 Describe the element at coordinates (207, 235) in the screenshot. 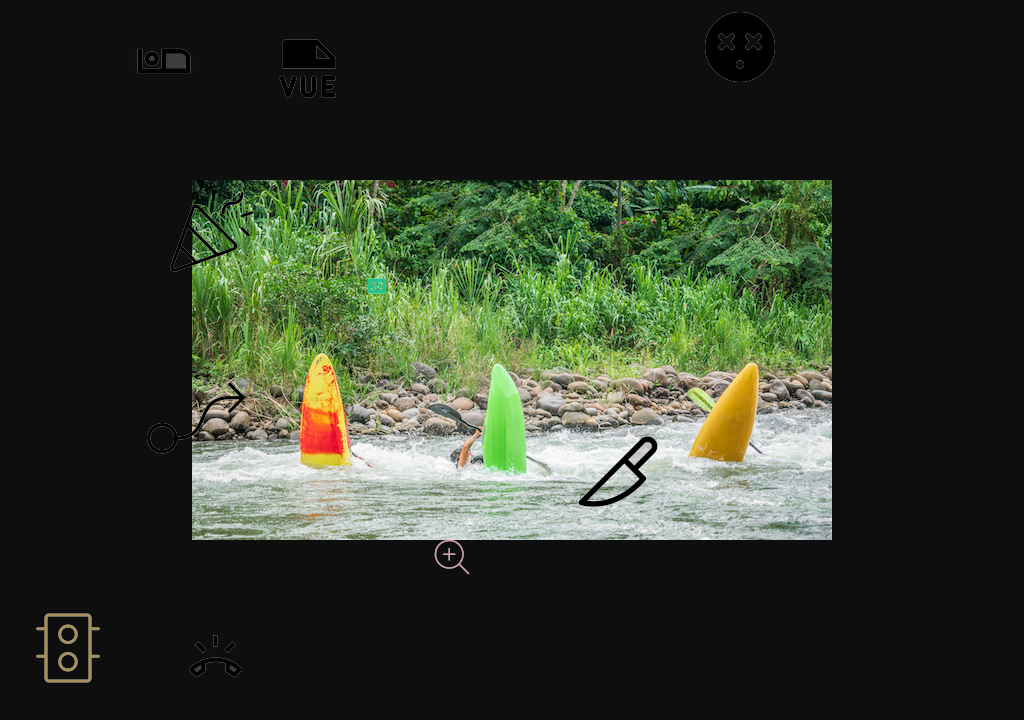

I see `celebration or success notification` at that location.